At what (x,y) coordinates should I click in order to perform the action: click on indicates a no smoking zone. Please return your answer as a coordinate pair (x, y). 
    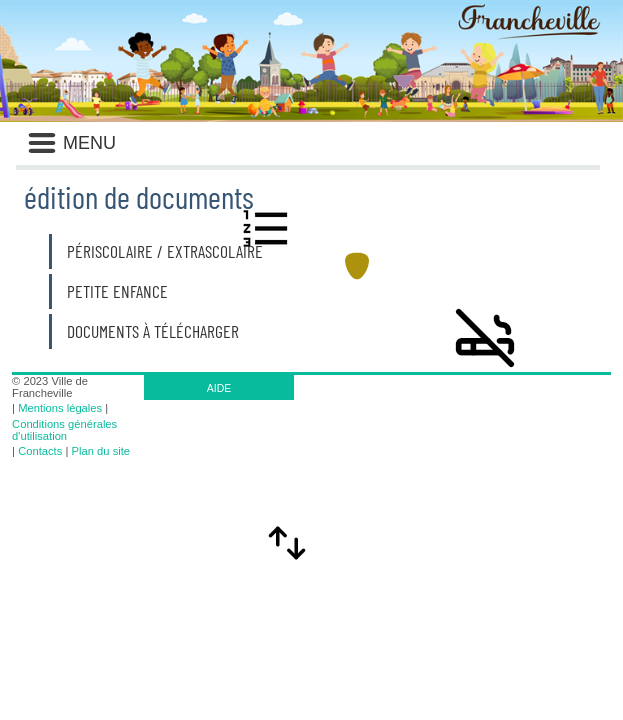
    Looking at the image, I should click on (485, 338).